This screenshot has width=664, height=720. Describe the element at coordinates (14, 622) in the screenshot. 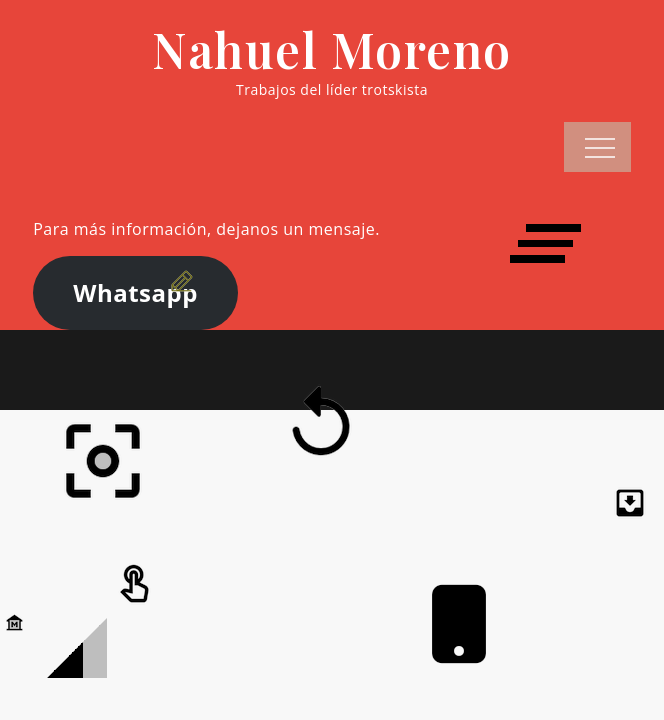

I see `view nearby museums on the map` at that location.